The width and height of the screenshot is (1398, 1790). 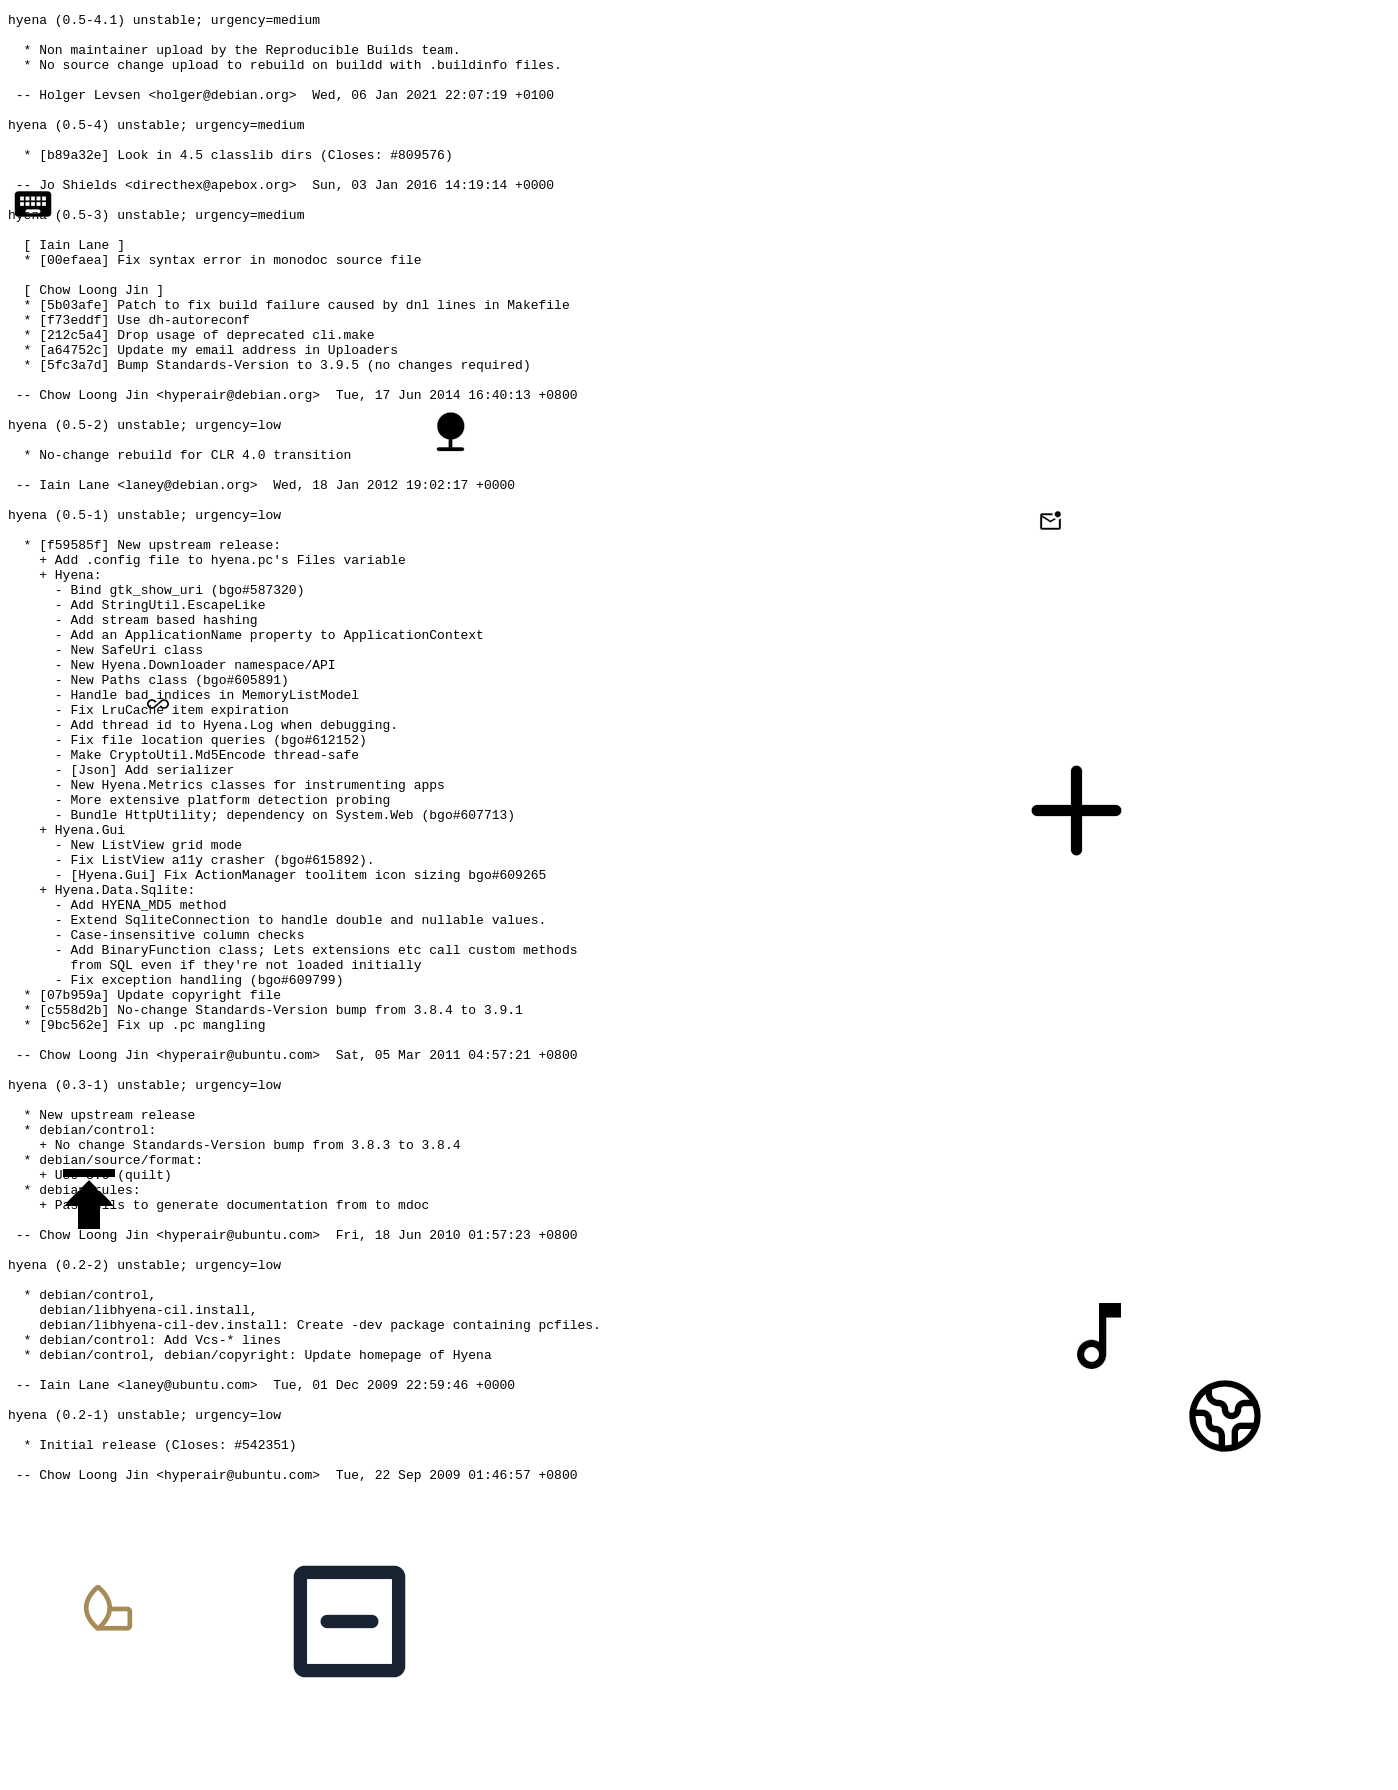 What do you see at coordinates (108, 1609) in the screenshot?
I see `open snapseed photo editor` at bounding box center [108, 1609].